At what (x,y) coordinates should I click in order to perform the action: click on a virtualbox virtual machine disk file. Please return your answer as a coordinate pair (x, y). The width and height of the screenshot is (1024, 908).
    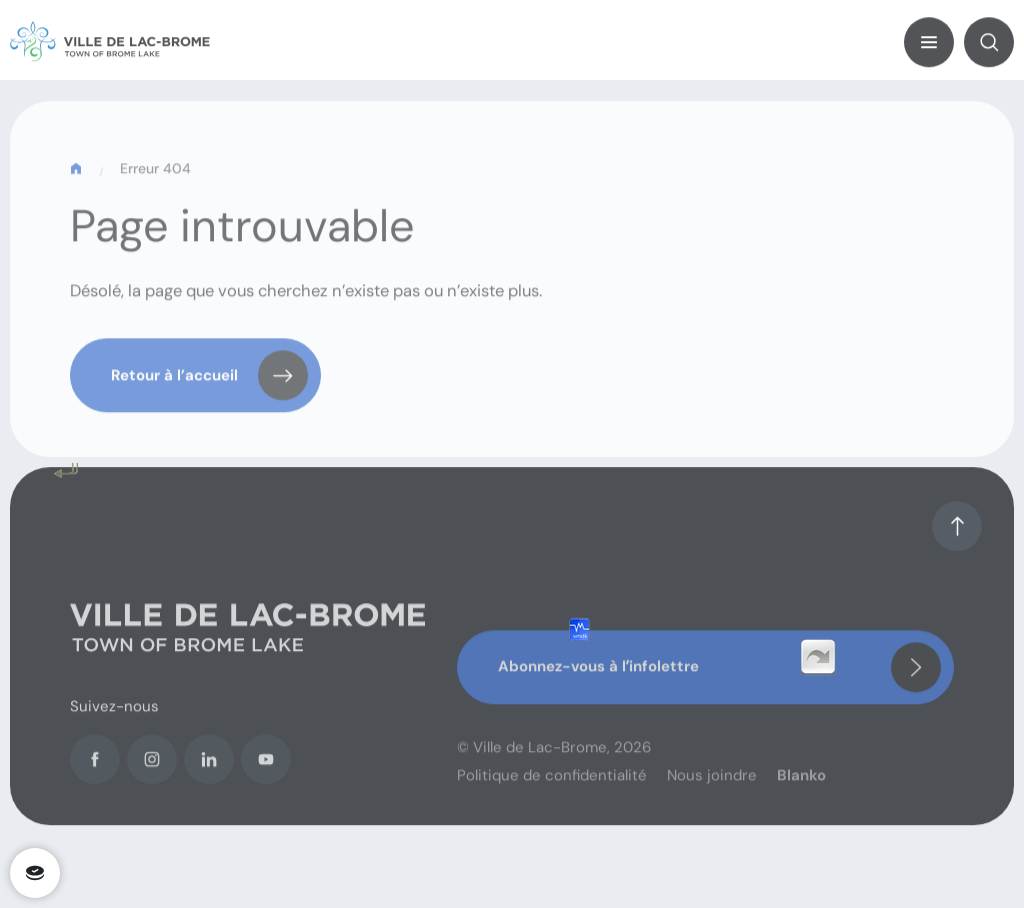
    Looking at the image, I should click on (579, 629).